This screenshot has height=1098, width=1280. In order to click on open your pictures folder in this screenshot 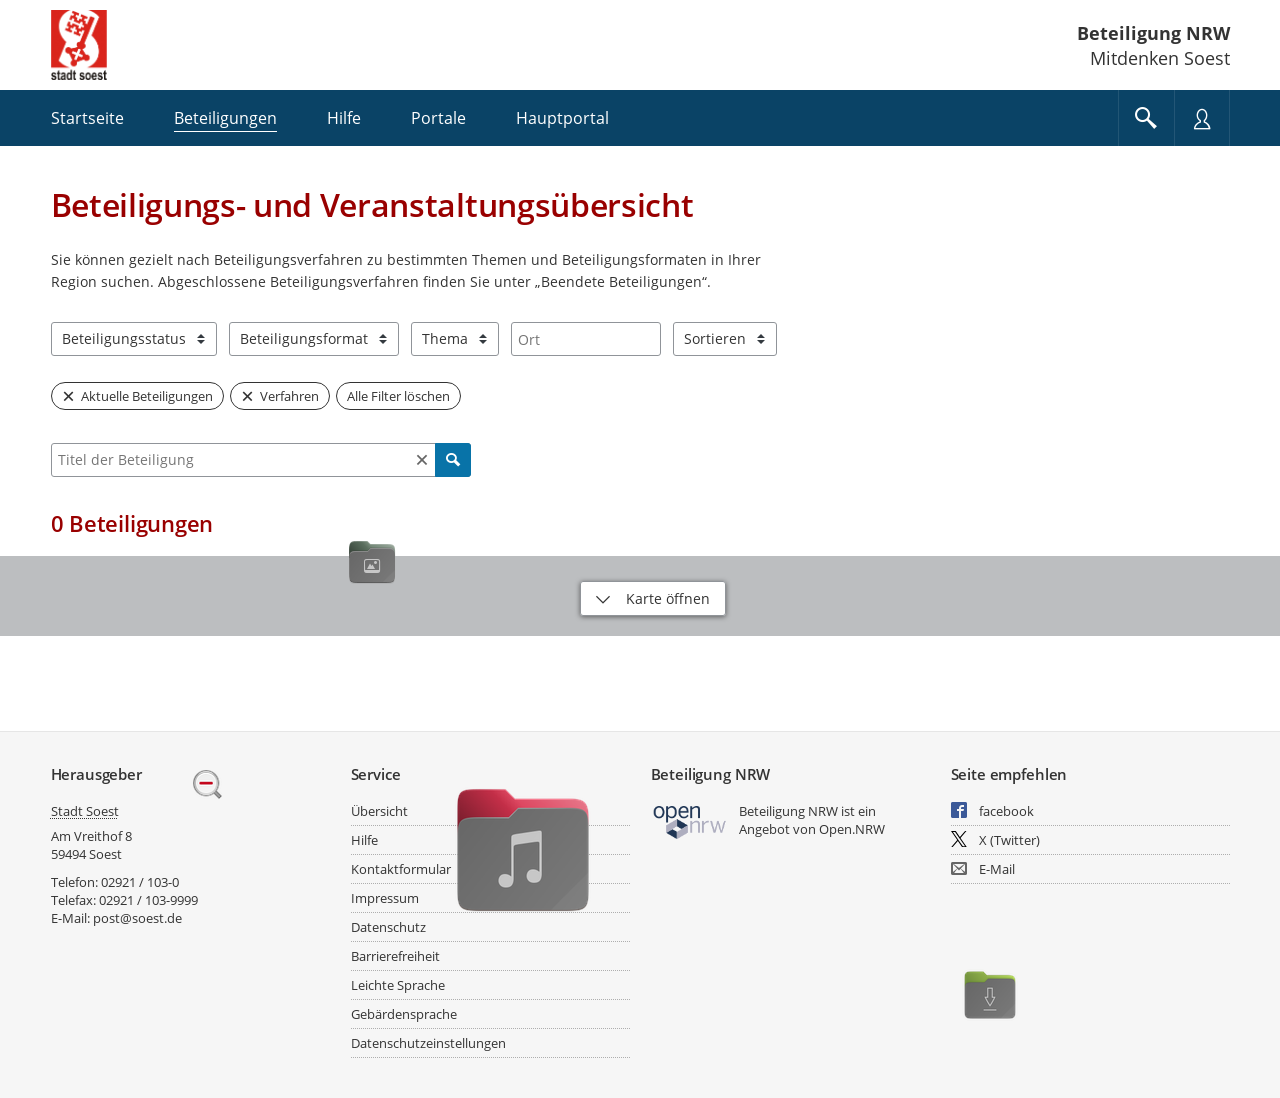, I will do `click(372, 562)`.